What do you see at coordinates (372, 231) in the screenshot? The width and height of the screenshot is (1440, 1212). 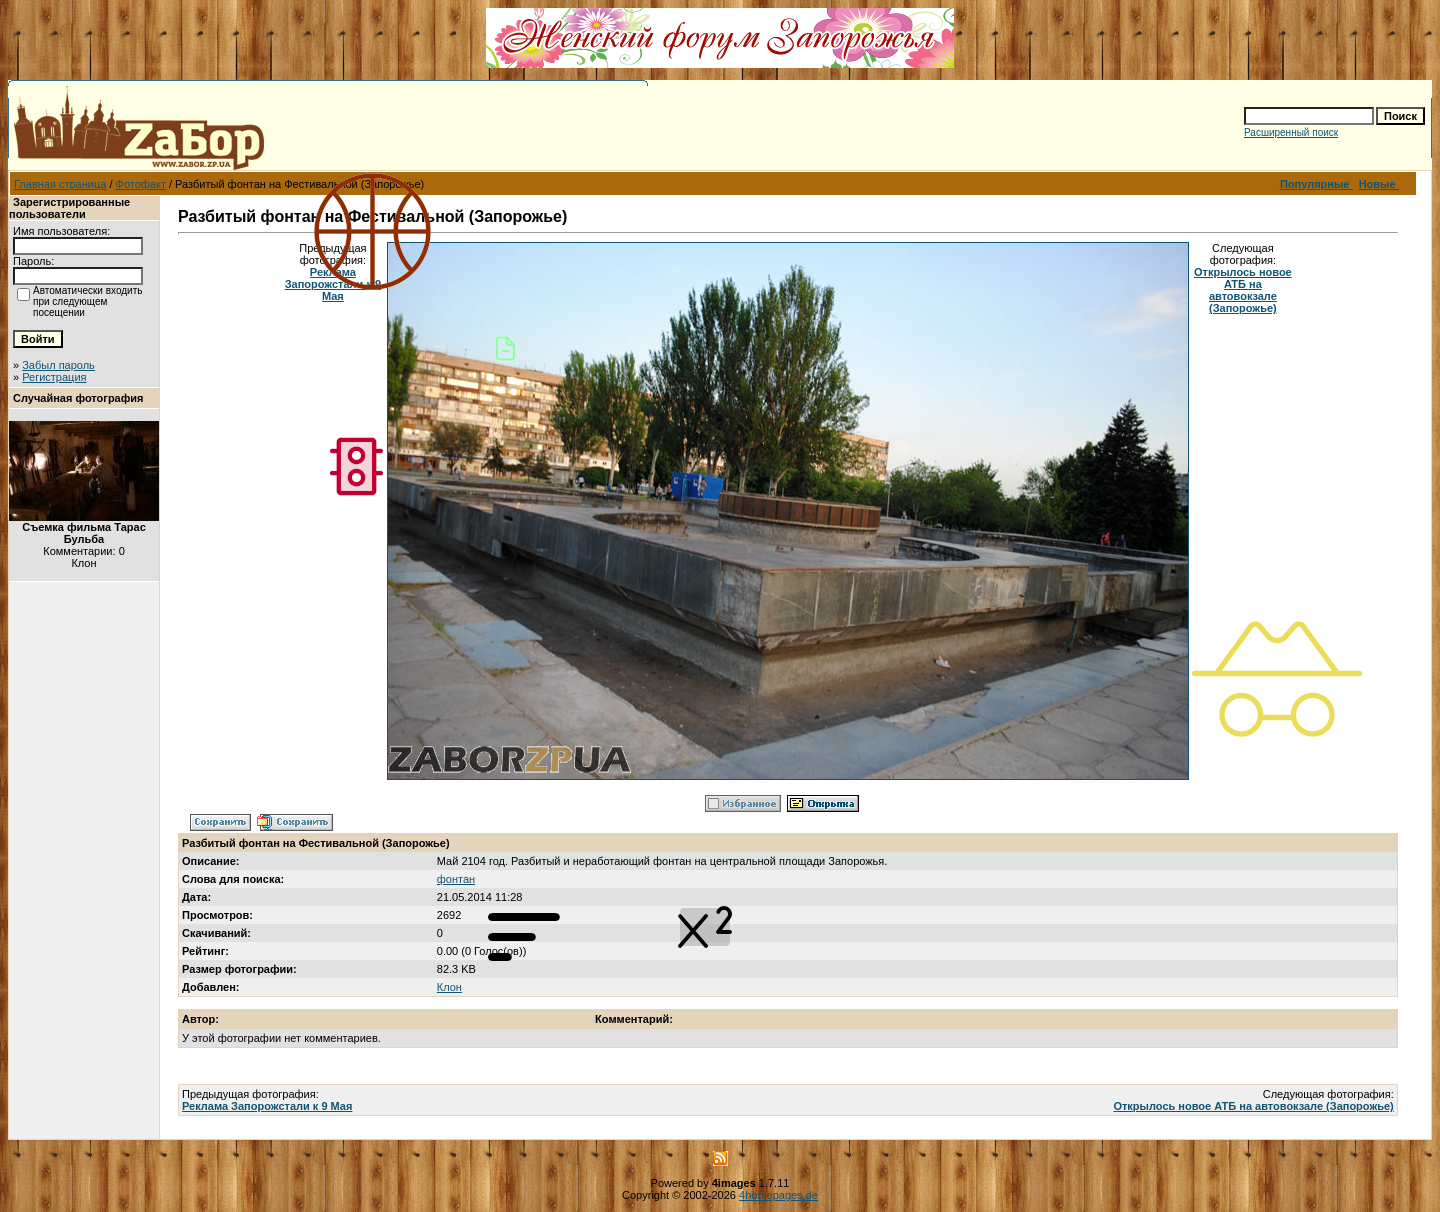 I see `access sports or basketball-related content` at bounding box center [372, 231].